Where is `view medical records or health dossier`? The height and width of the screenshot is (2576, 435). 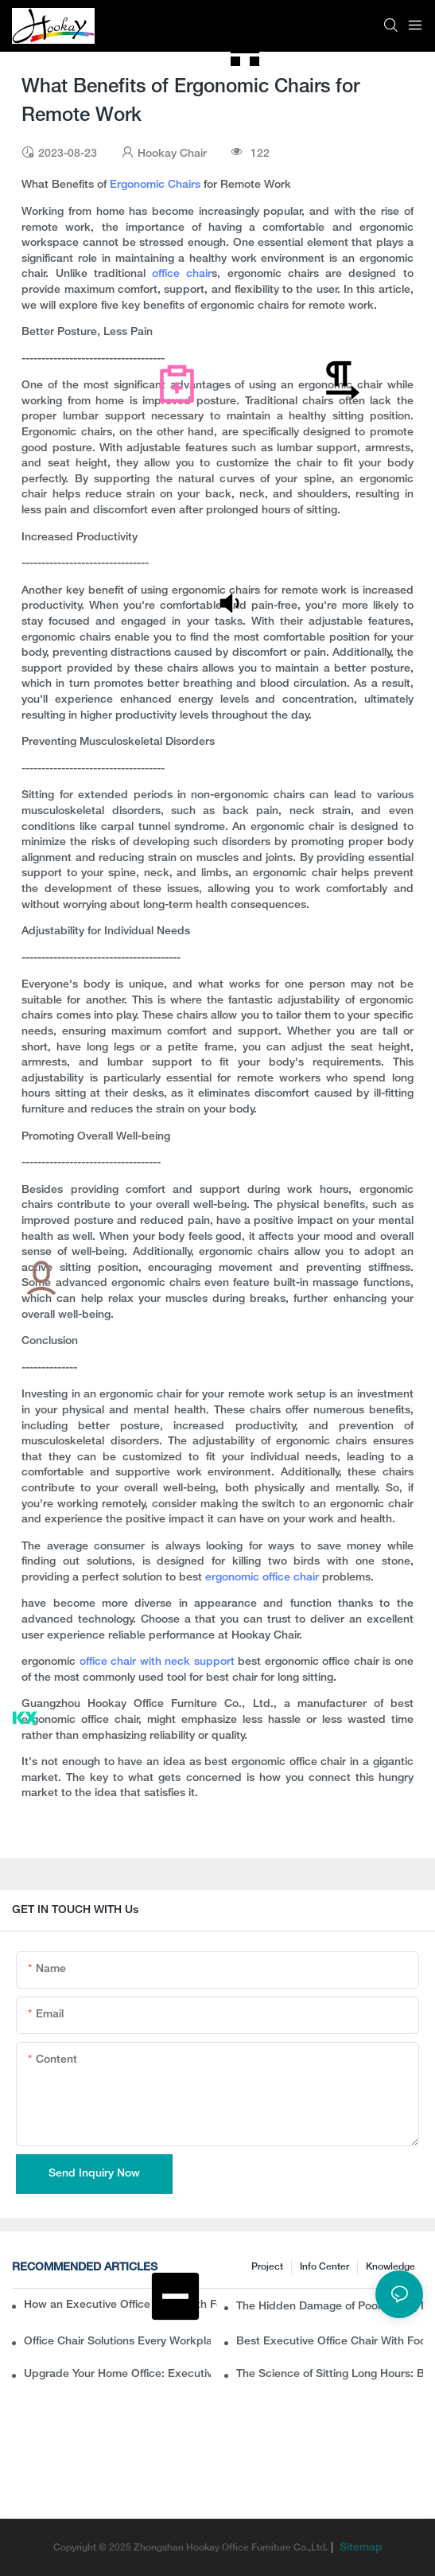 view medical records or health dossier is located at coordinates (177, 384).